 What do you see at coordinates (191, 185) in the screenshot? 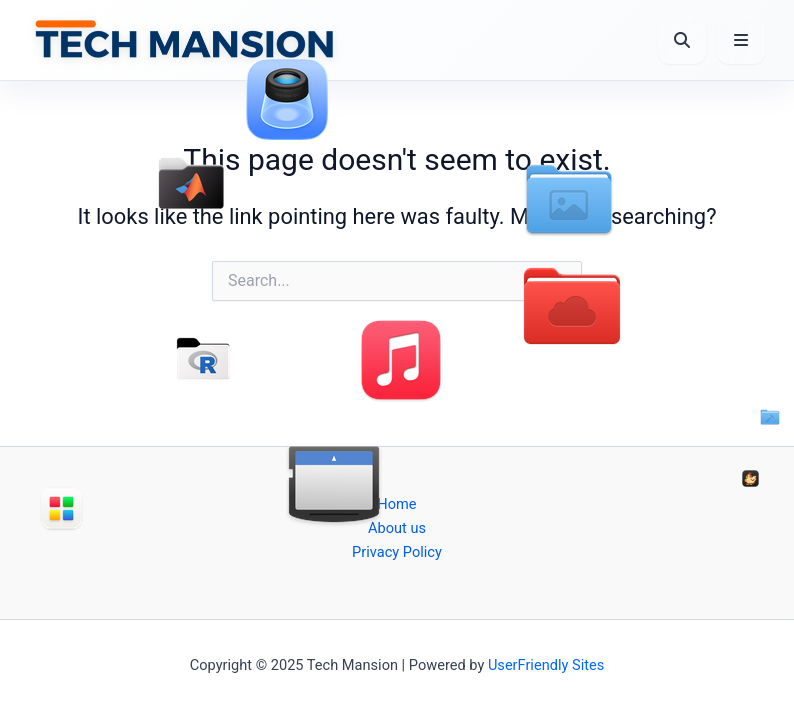
I see `open matlab project files folder` at bounding box center [191, 185].